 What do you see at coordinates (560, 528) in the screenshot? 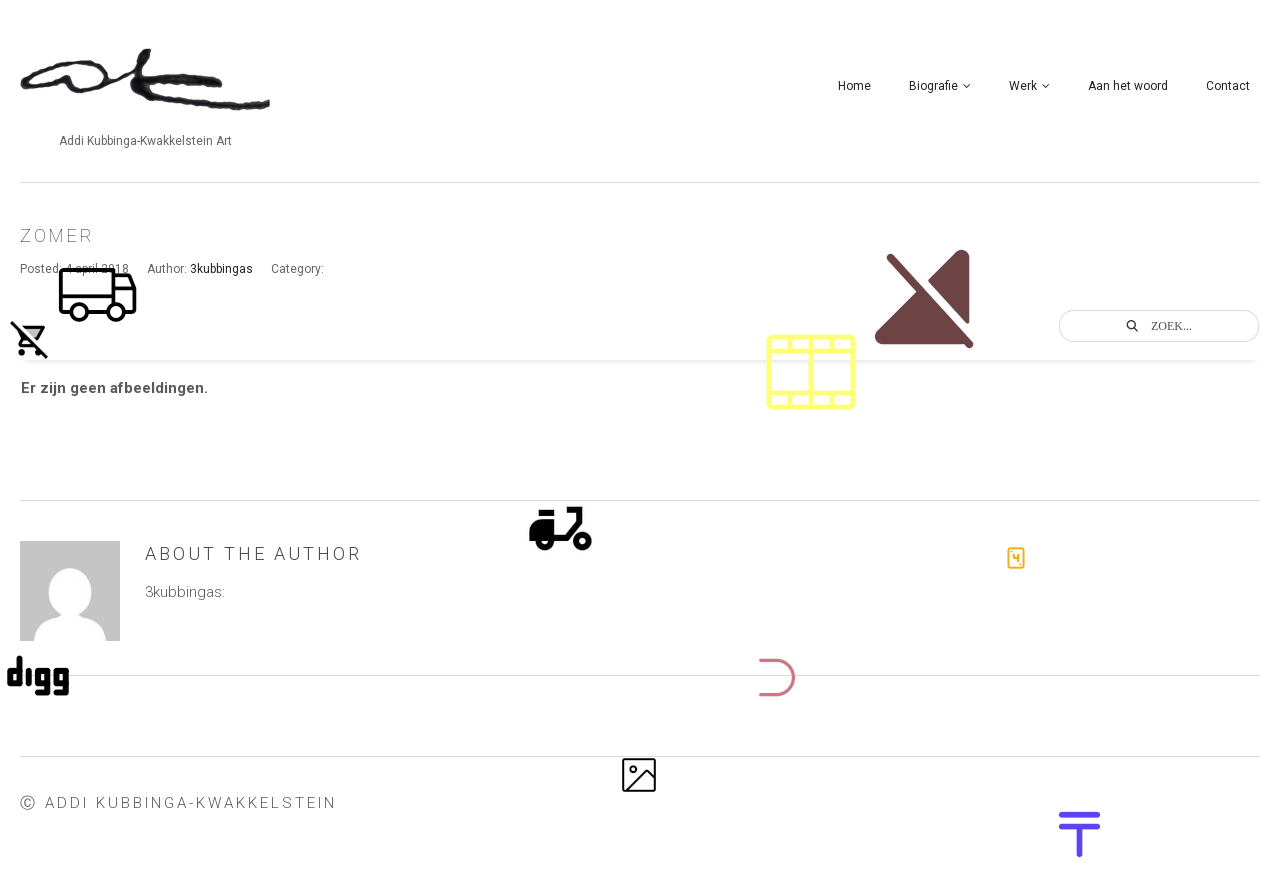
I see `select moped or scooter delivery option` at bounding box center [560, 528].